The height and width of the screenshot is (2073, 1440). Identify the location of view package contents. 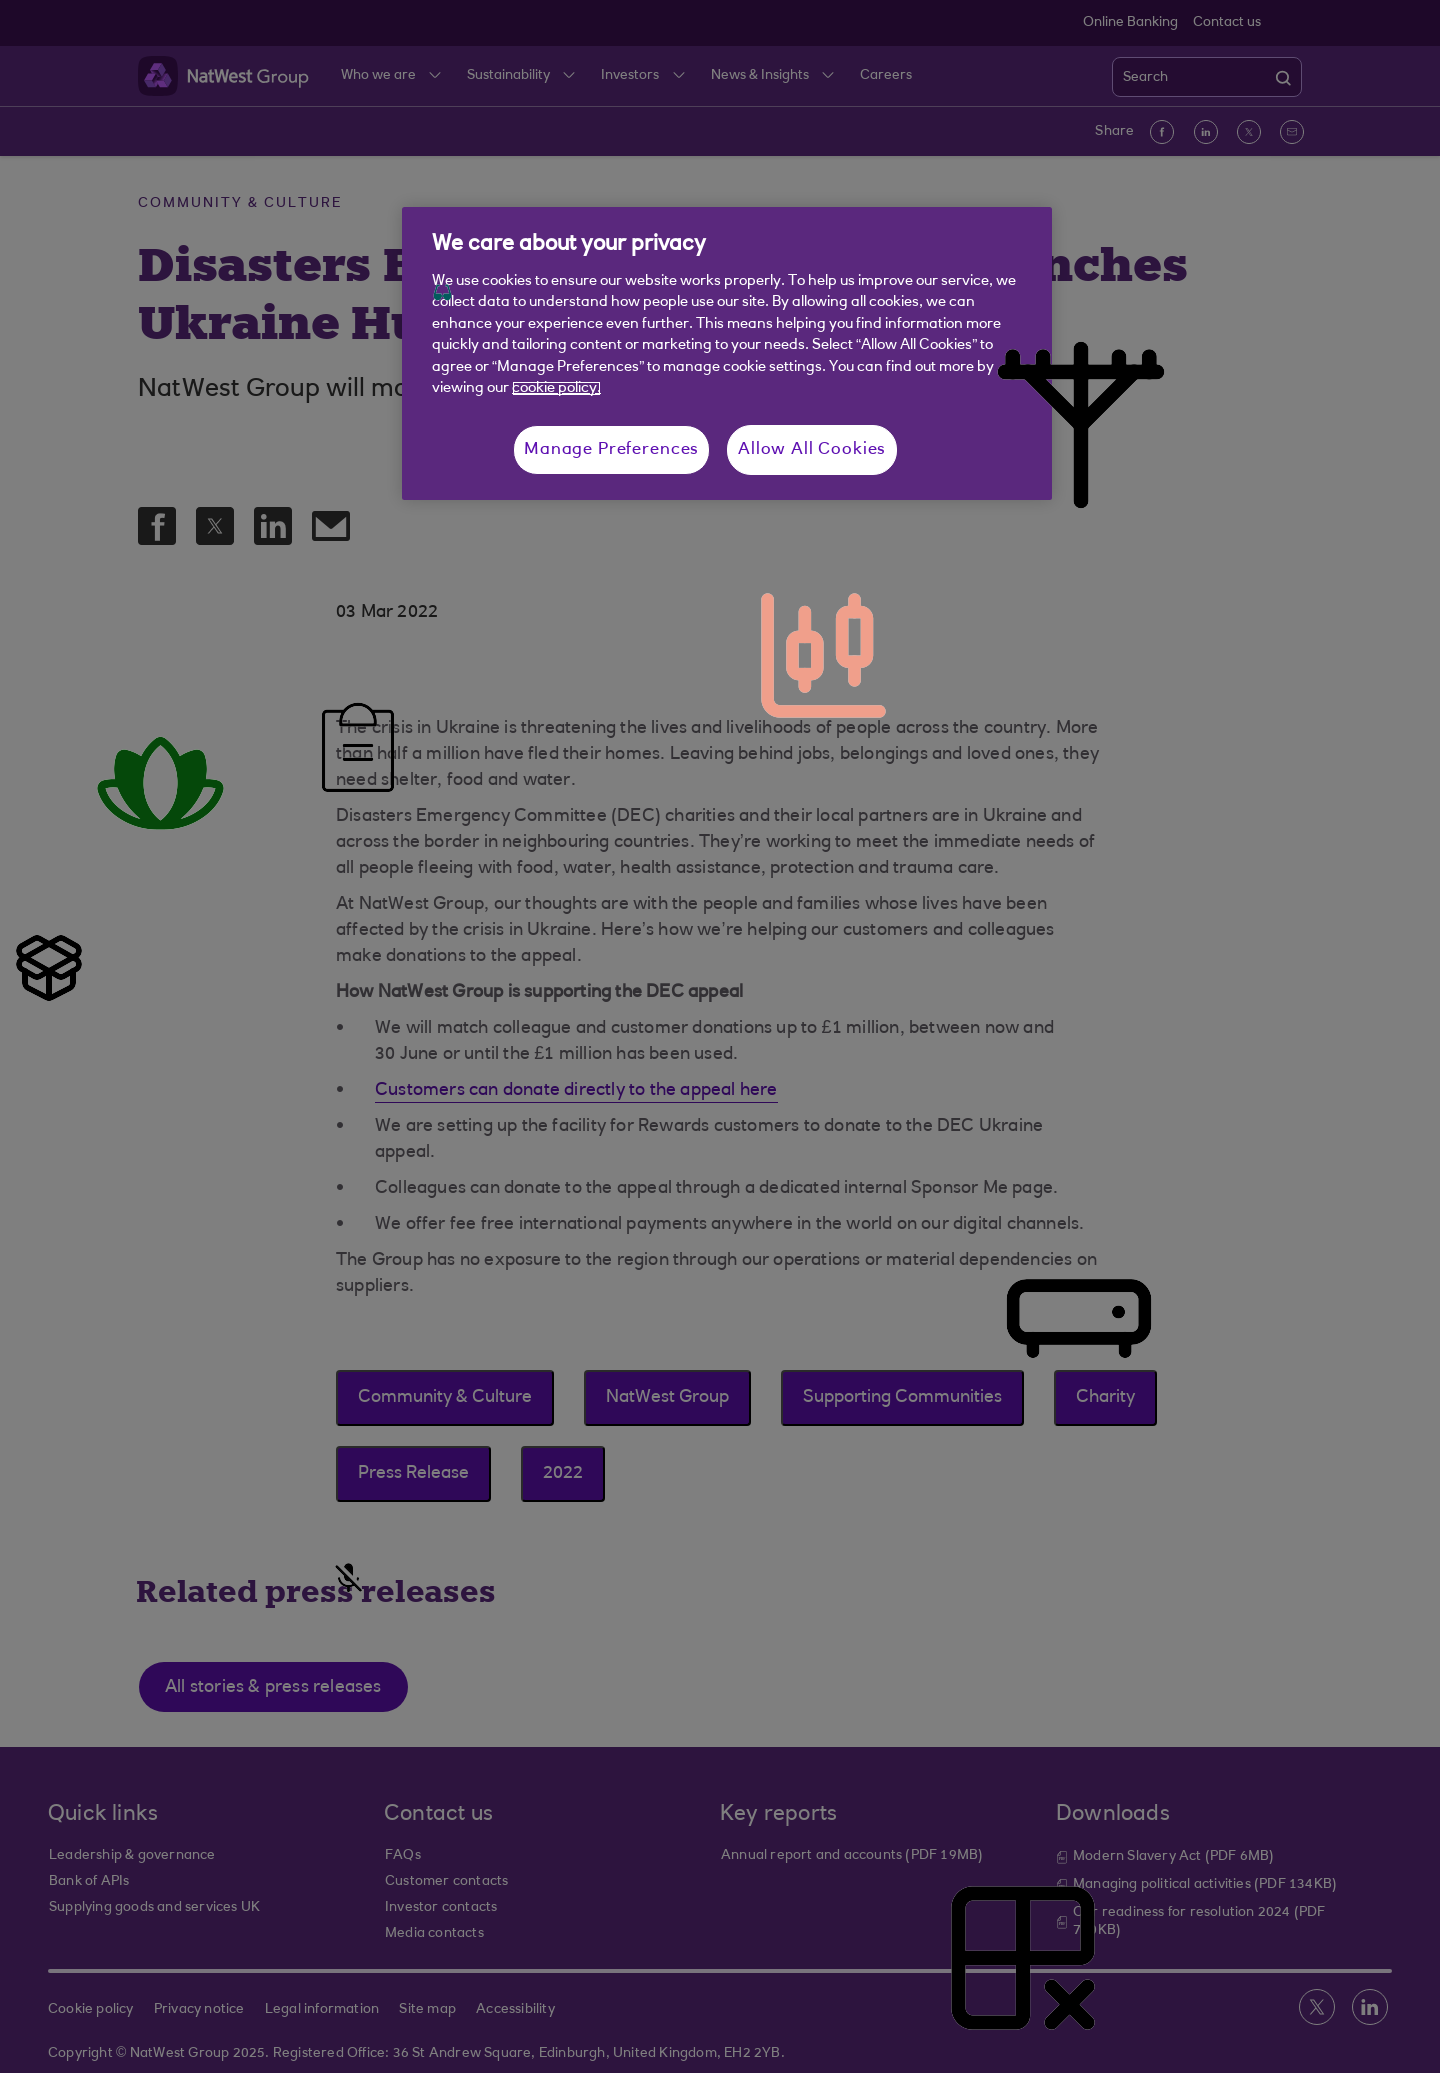
(49, 968).